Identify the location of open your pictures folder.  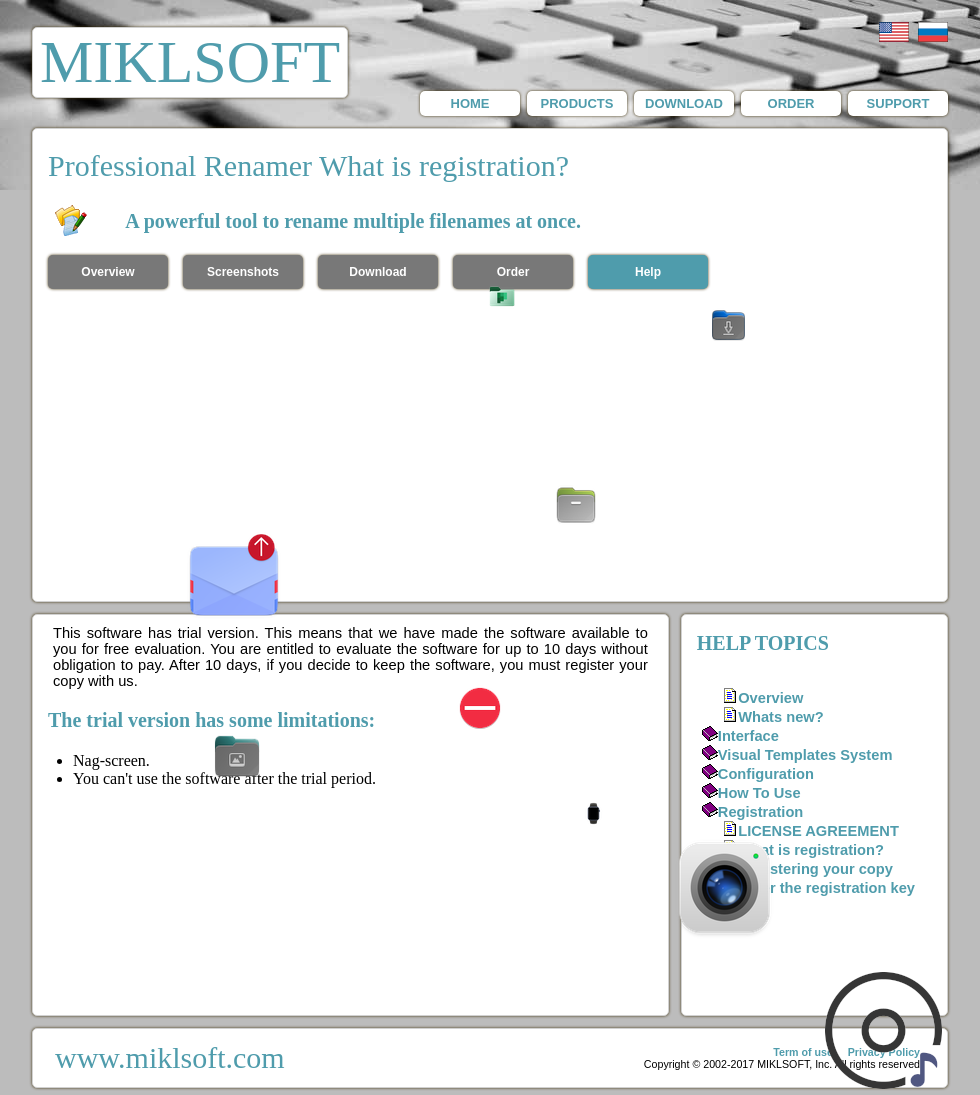
(237, 756).